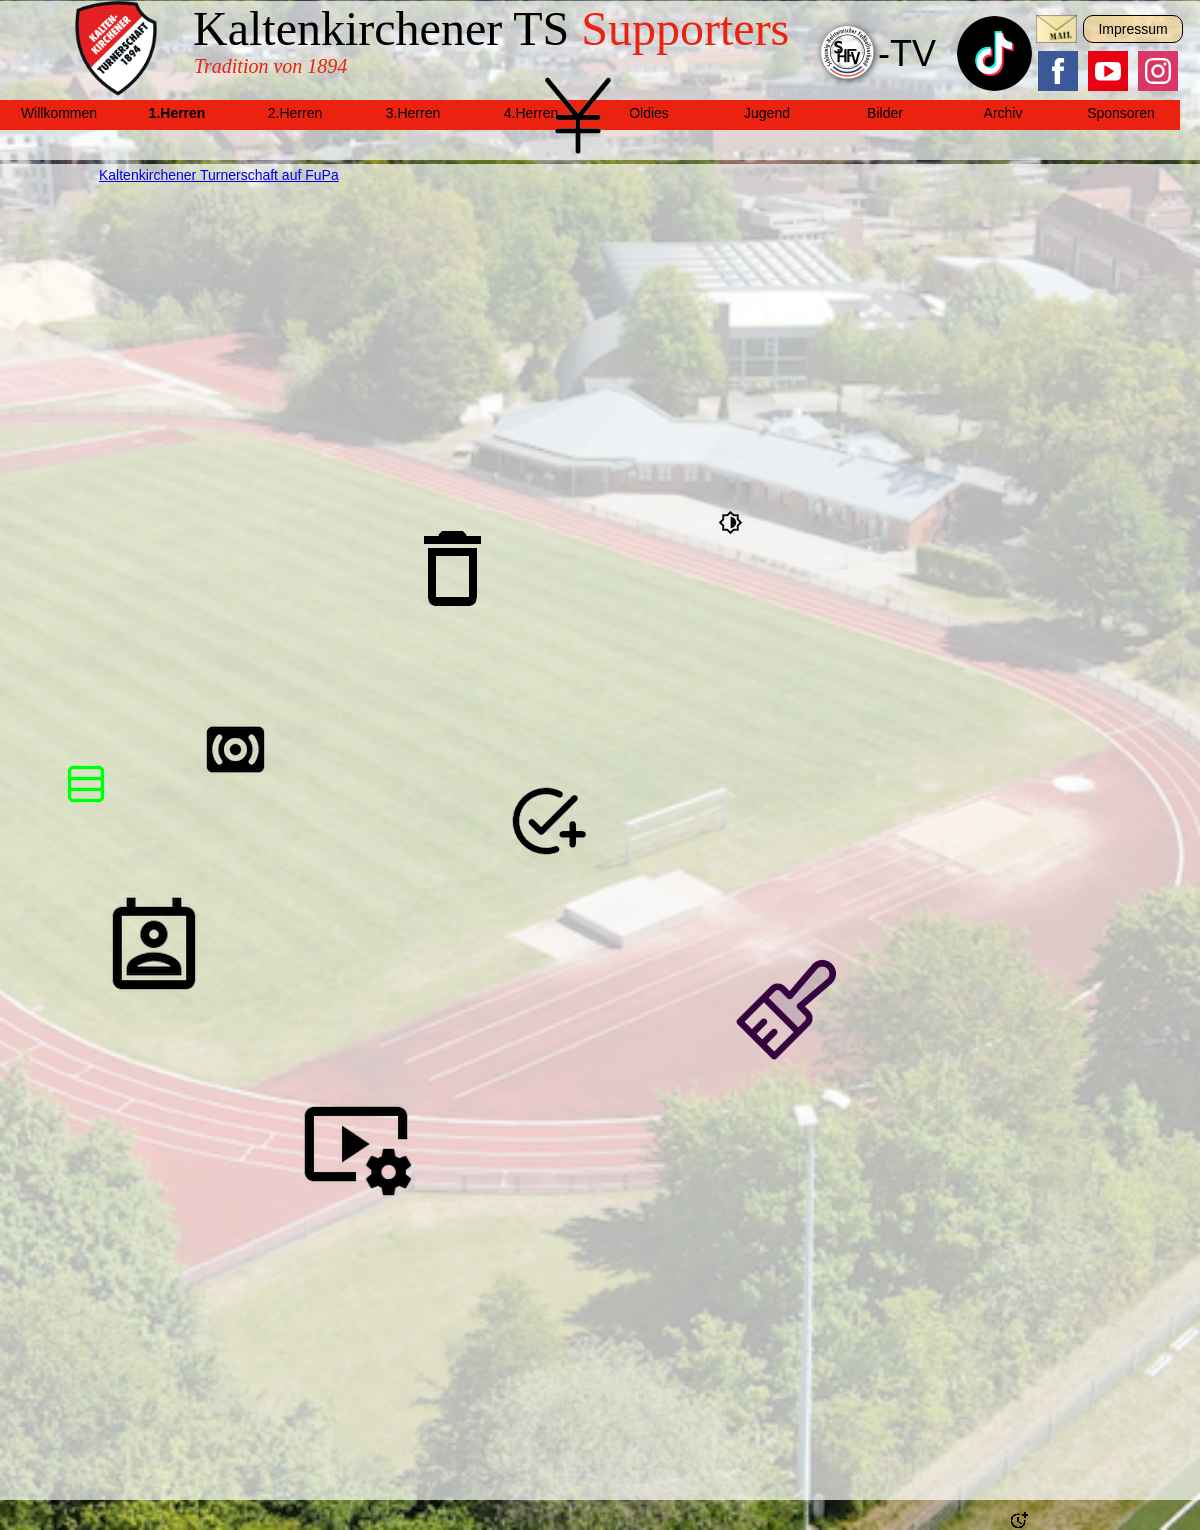 The width and height of the screenshot is (1200, 1530). What do you see at coordinates (788, 1008) in the screenshot?
I see `access painting or drawing tools` at bounding box center [788, 1008].